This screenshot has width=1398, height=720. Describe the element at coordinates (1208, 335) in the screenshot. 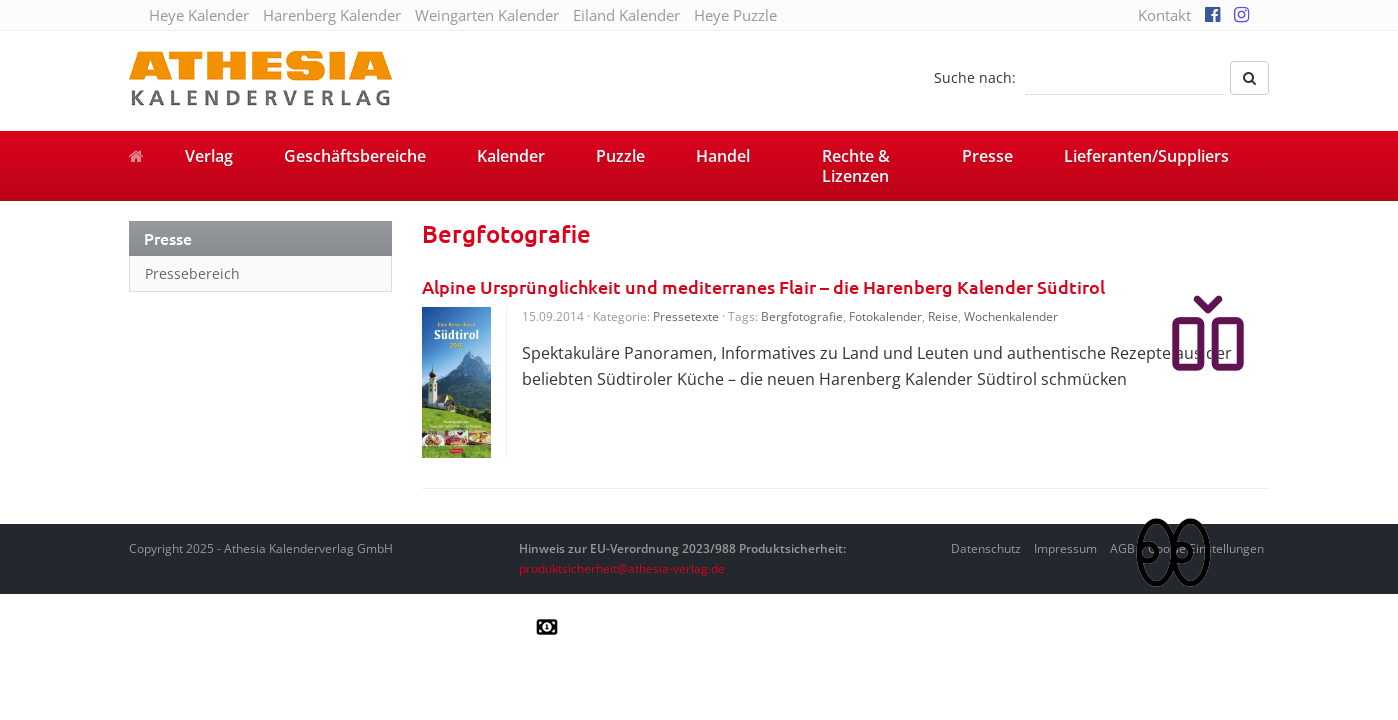

I see `align elements to the top edge` at that location.